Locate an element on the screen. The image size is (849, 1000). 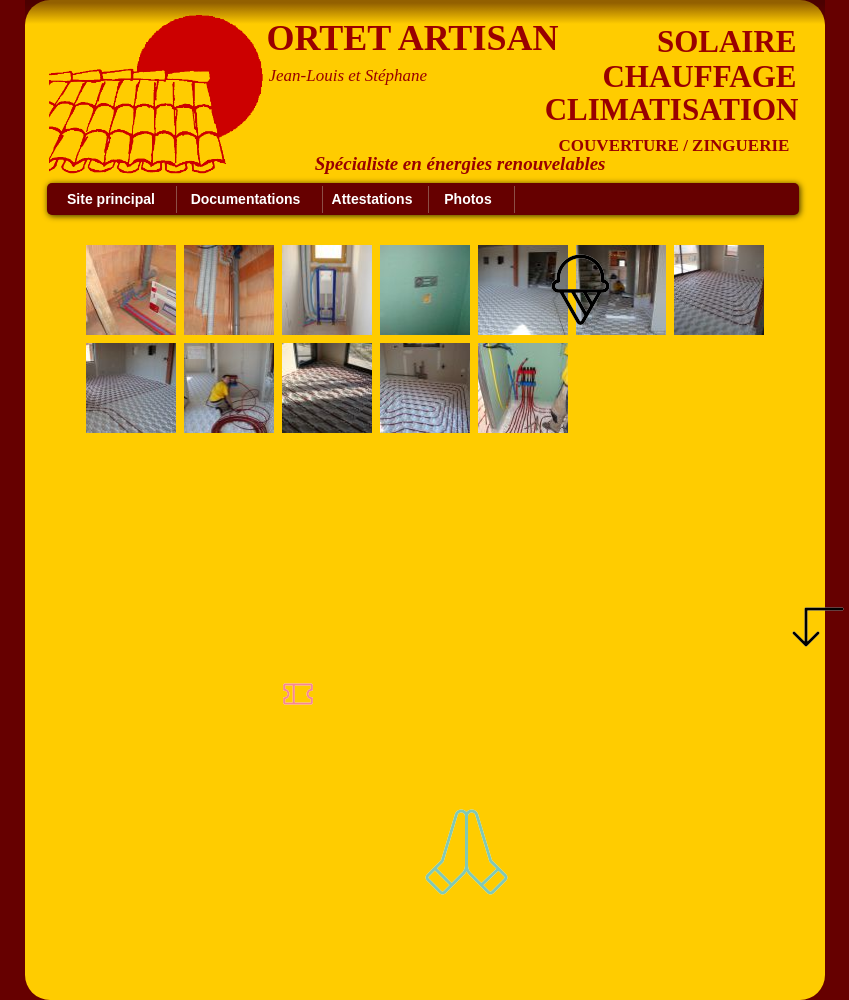
browse desserts or frozen treats category is located at coordinates (580, 288).